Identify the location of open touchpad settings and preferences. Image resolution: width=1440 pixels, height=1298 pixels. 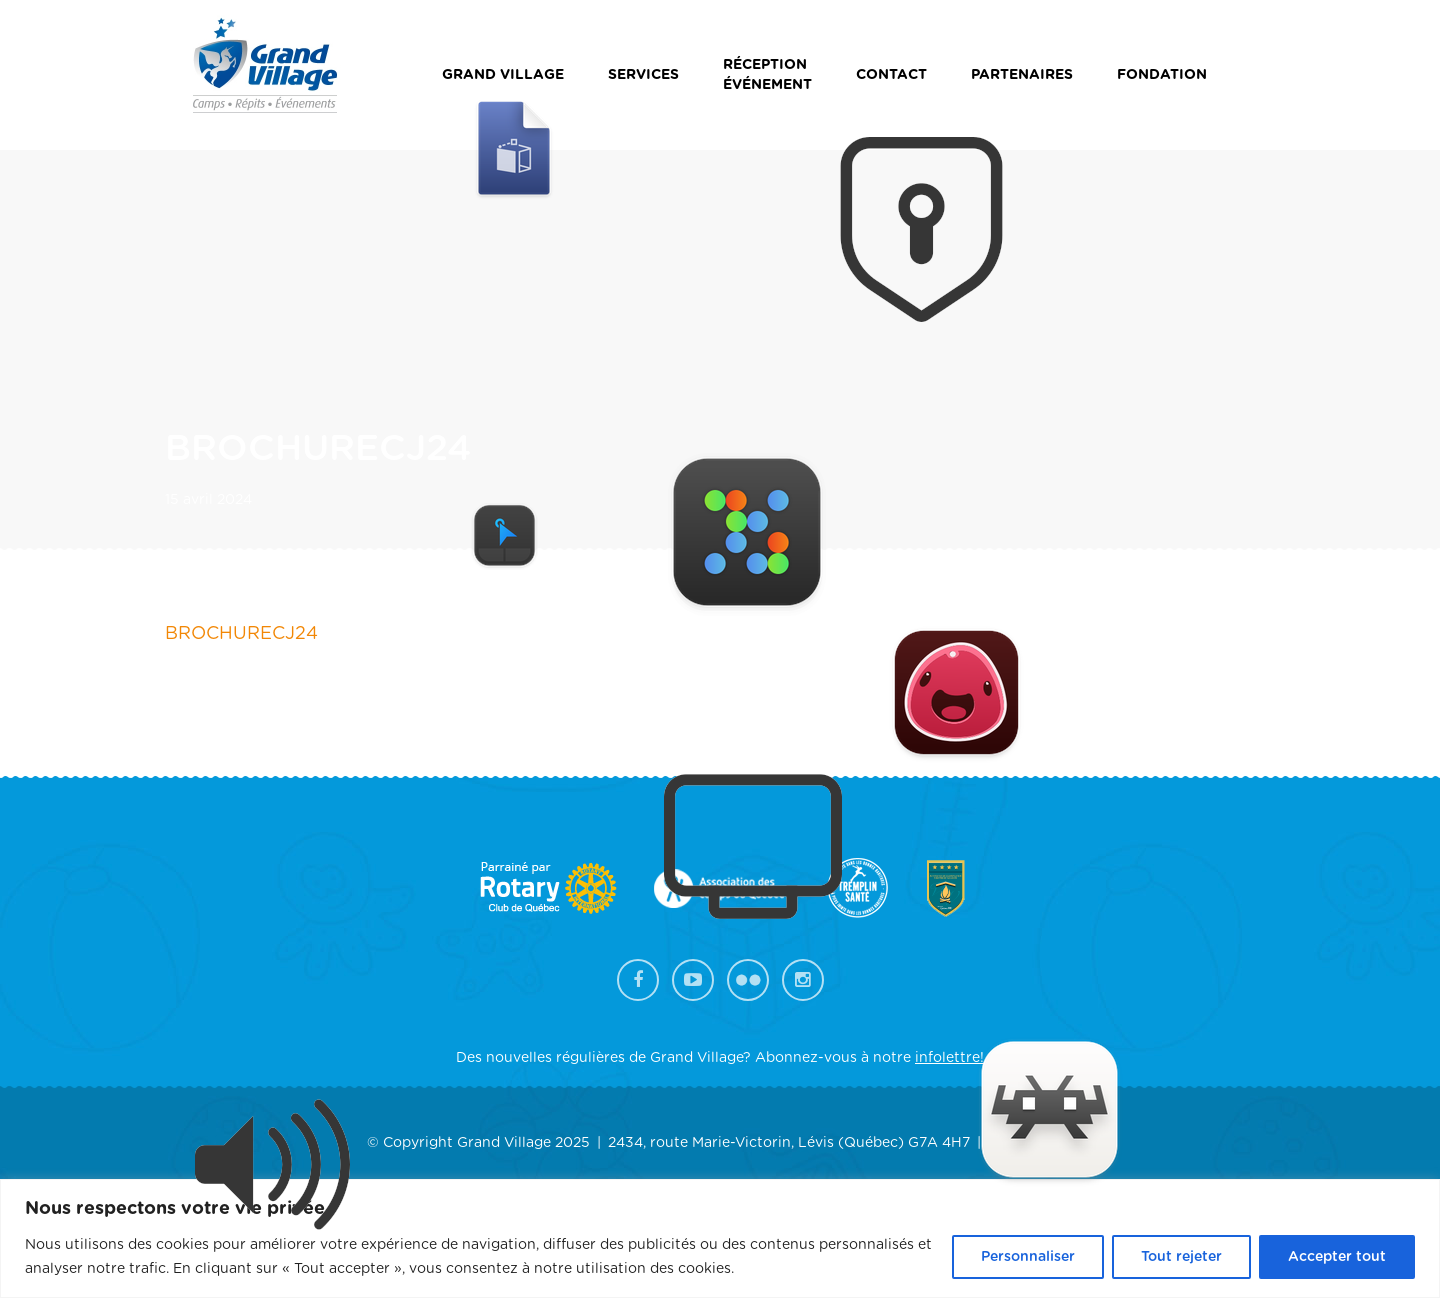
(504, 536).